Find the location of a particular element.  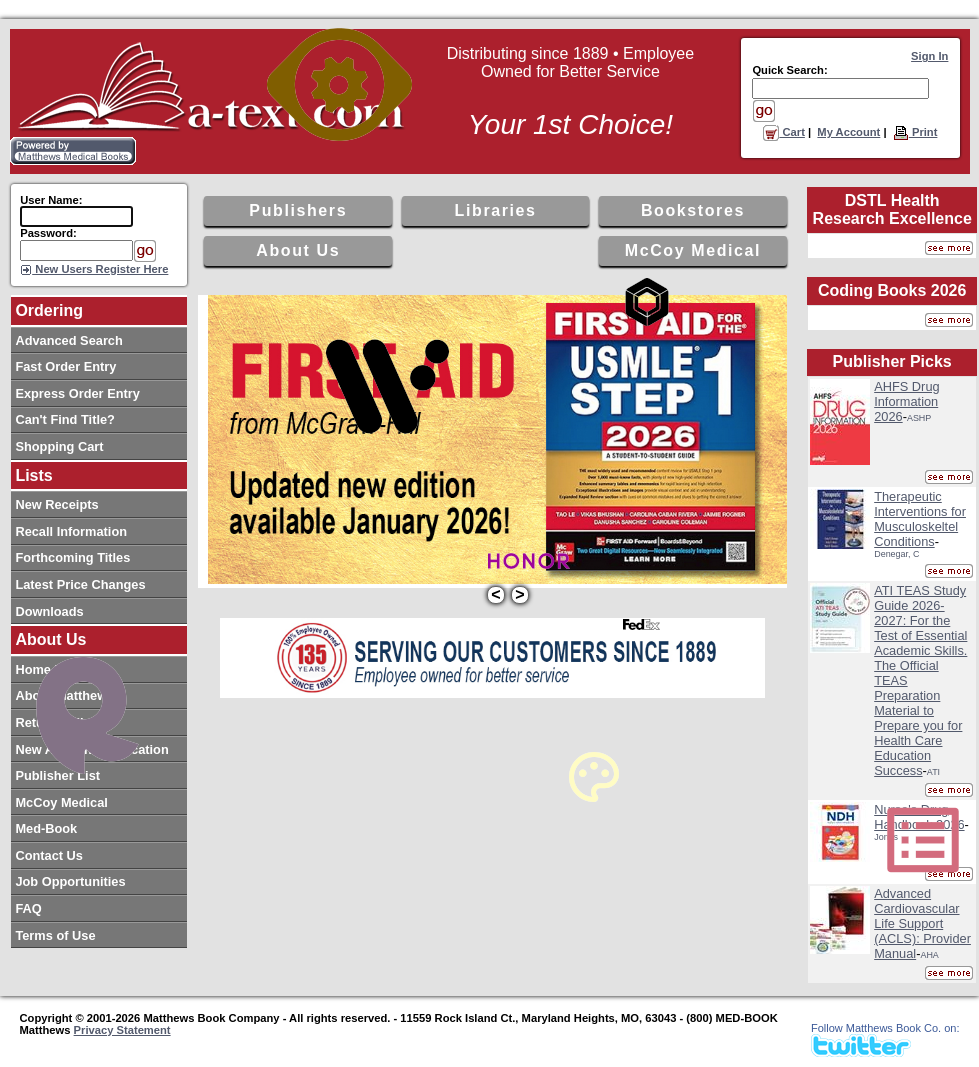

indicates the app uses Jetpack Compose is located at coordinates (647, 302).